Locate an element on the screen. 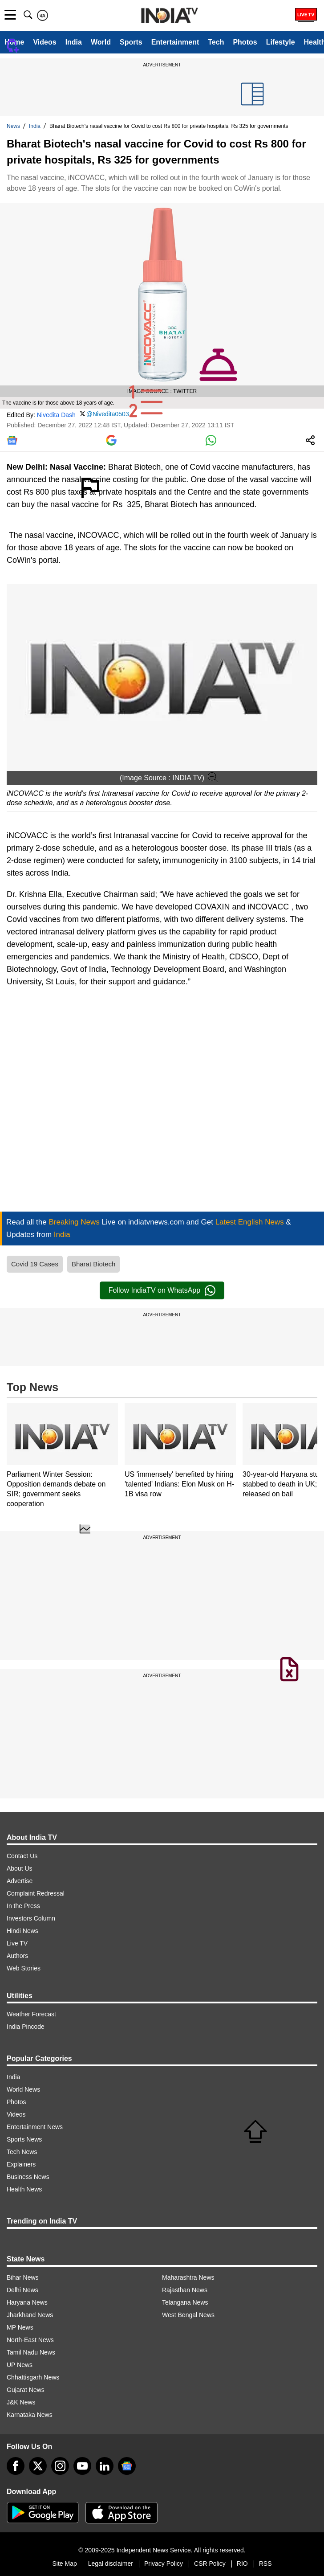  view analytics or performance data is located at coordinates (85, 1529).